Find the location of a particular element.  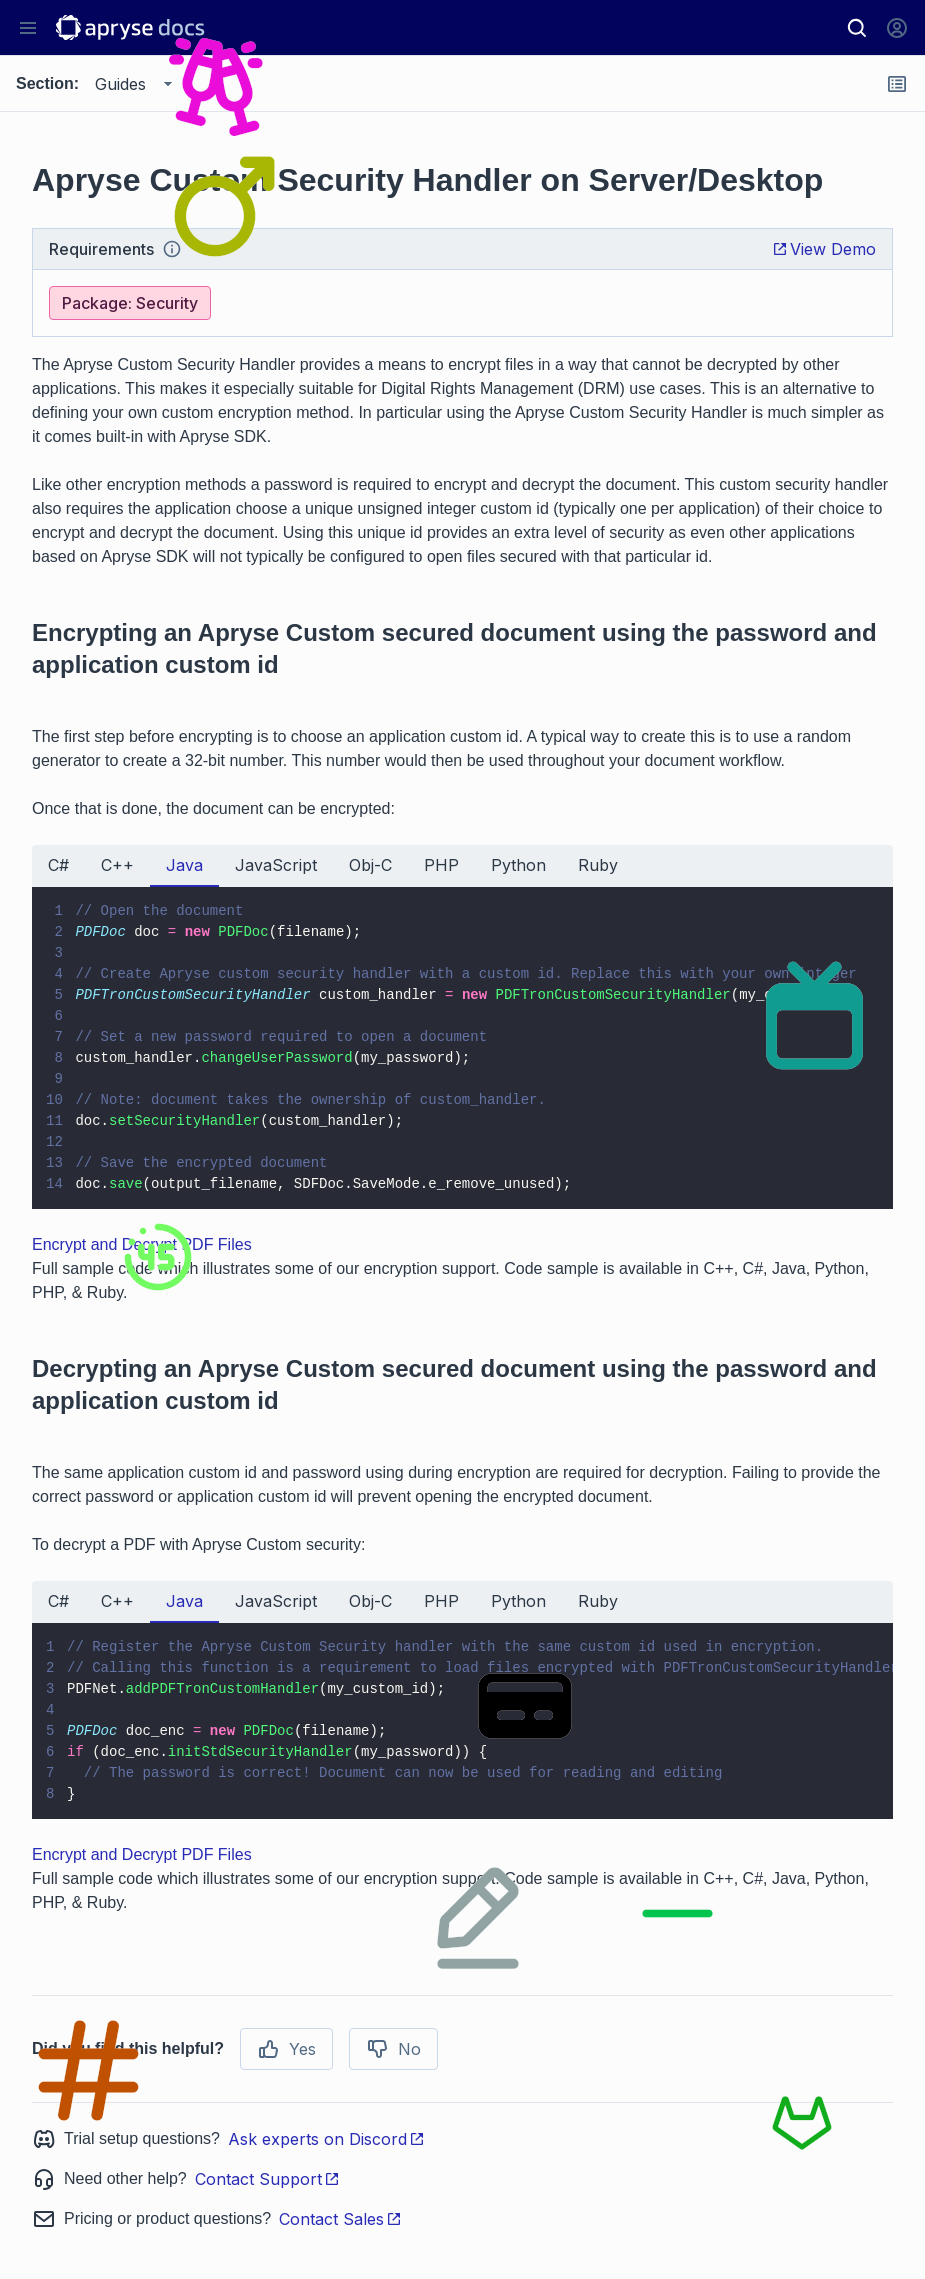

set a 45-minute timer or duration is located at coordinates (158, 1257).